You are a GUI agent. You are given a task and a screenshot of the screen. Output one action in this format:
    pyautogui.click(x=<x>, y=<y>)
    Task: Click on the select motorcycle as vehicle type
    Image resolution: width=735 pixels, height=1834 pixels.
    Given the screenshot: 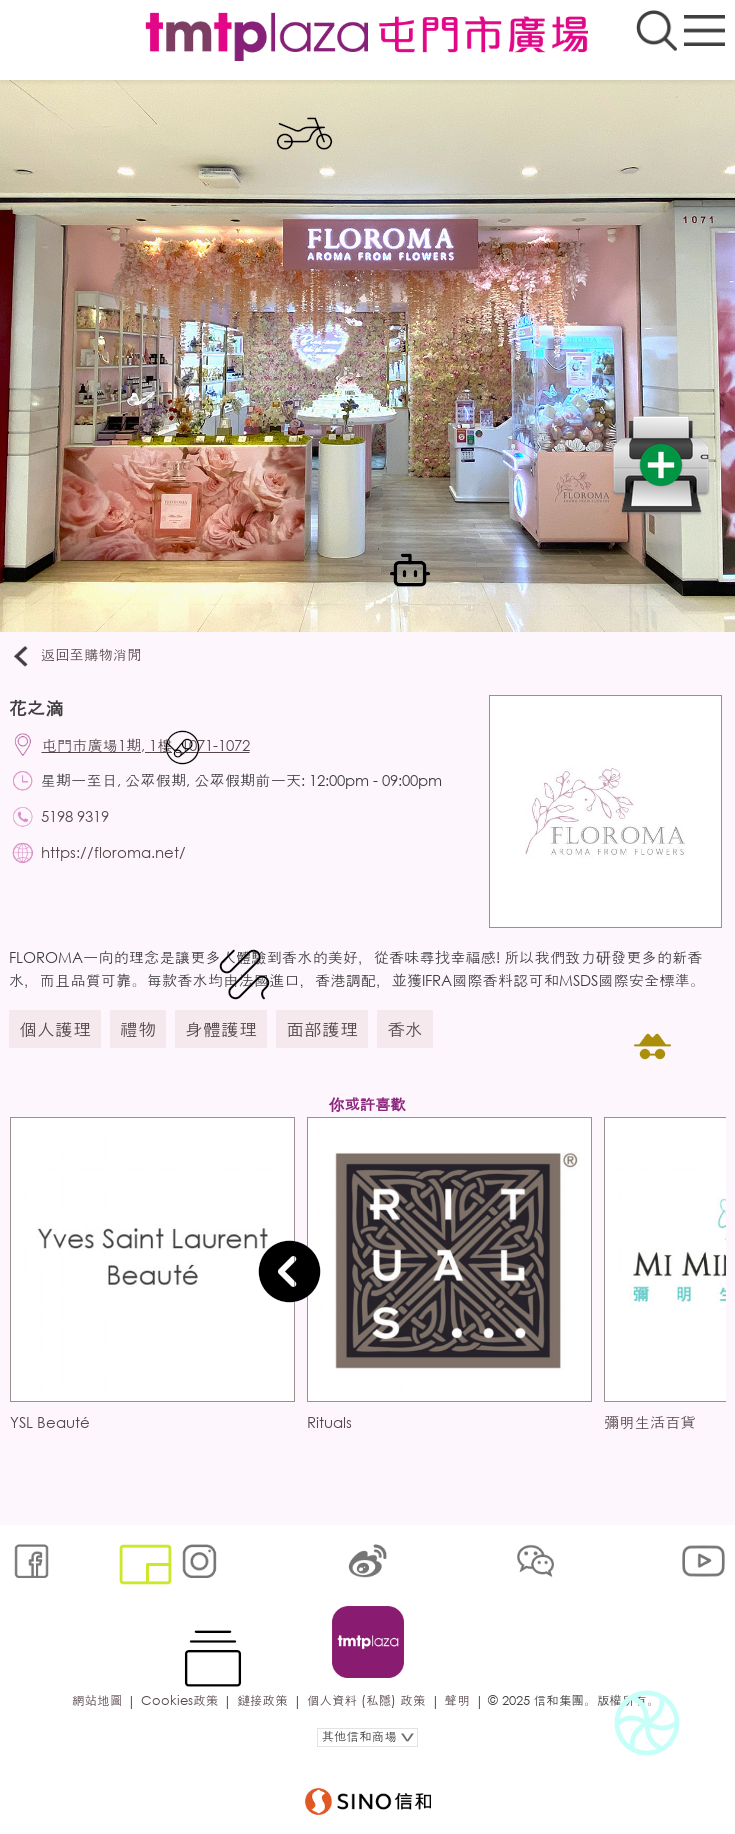 What is the action you would take?
    pyautogui.click(x=304, y=134)
    